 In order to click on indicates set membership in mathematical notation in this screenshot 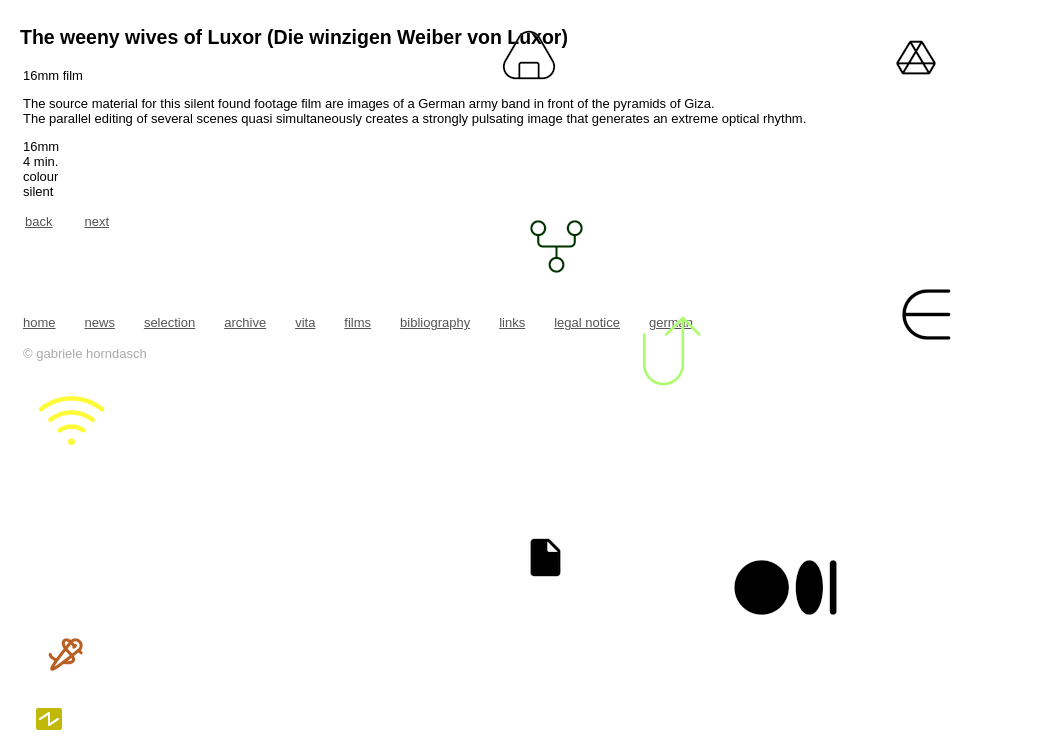, I will do `click(927, 314)`.